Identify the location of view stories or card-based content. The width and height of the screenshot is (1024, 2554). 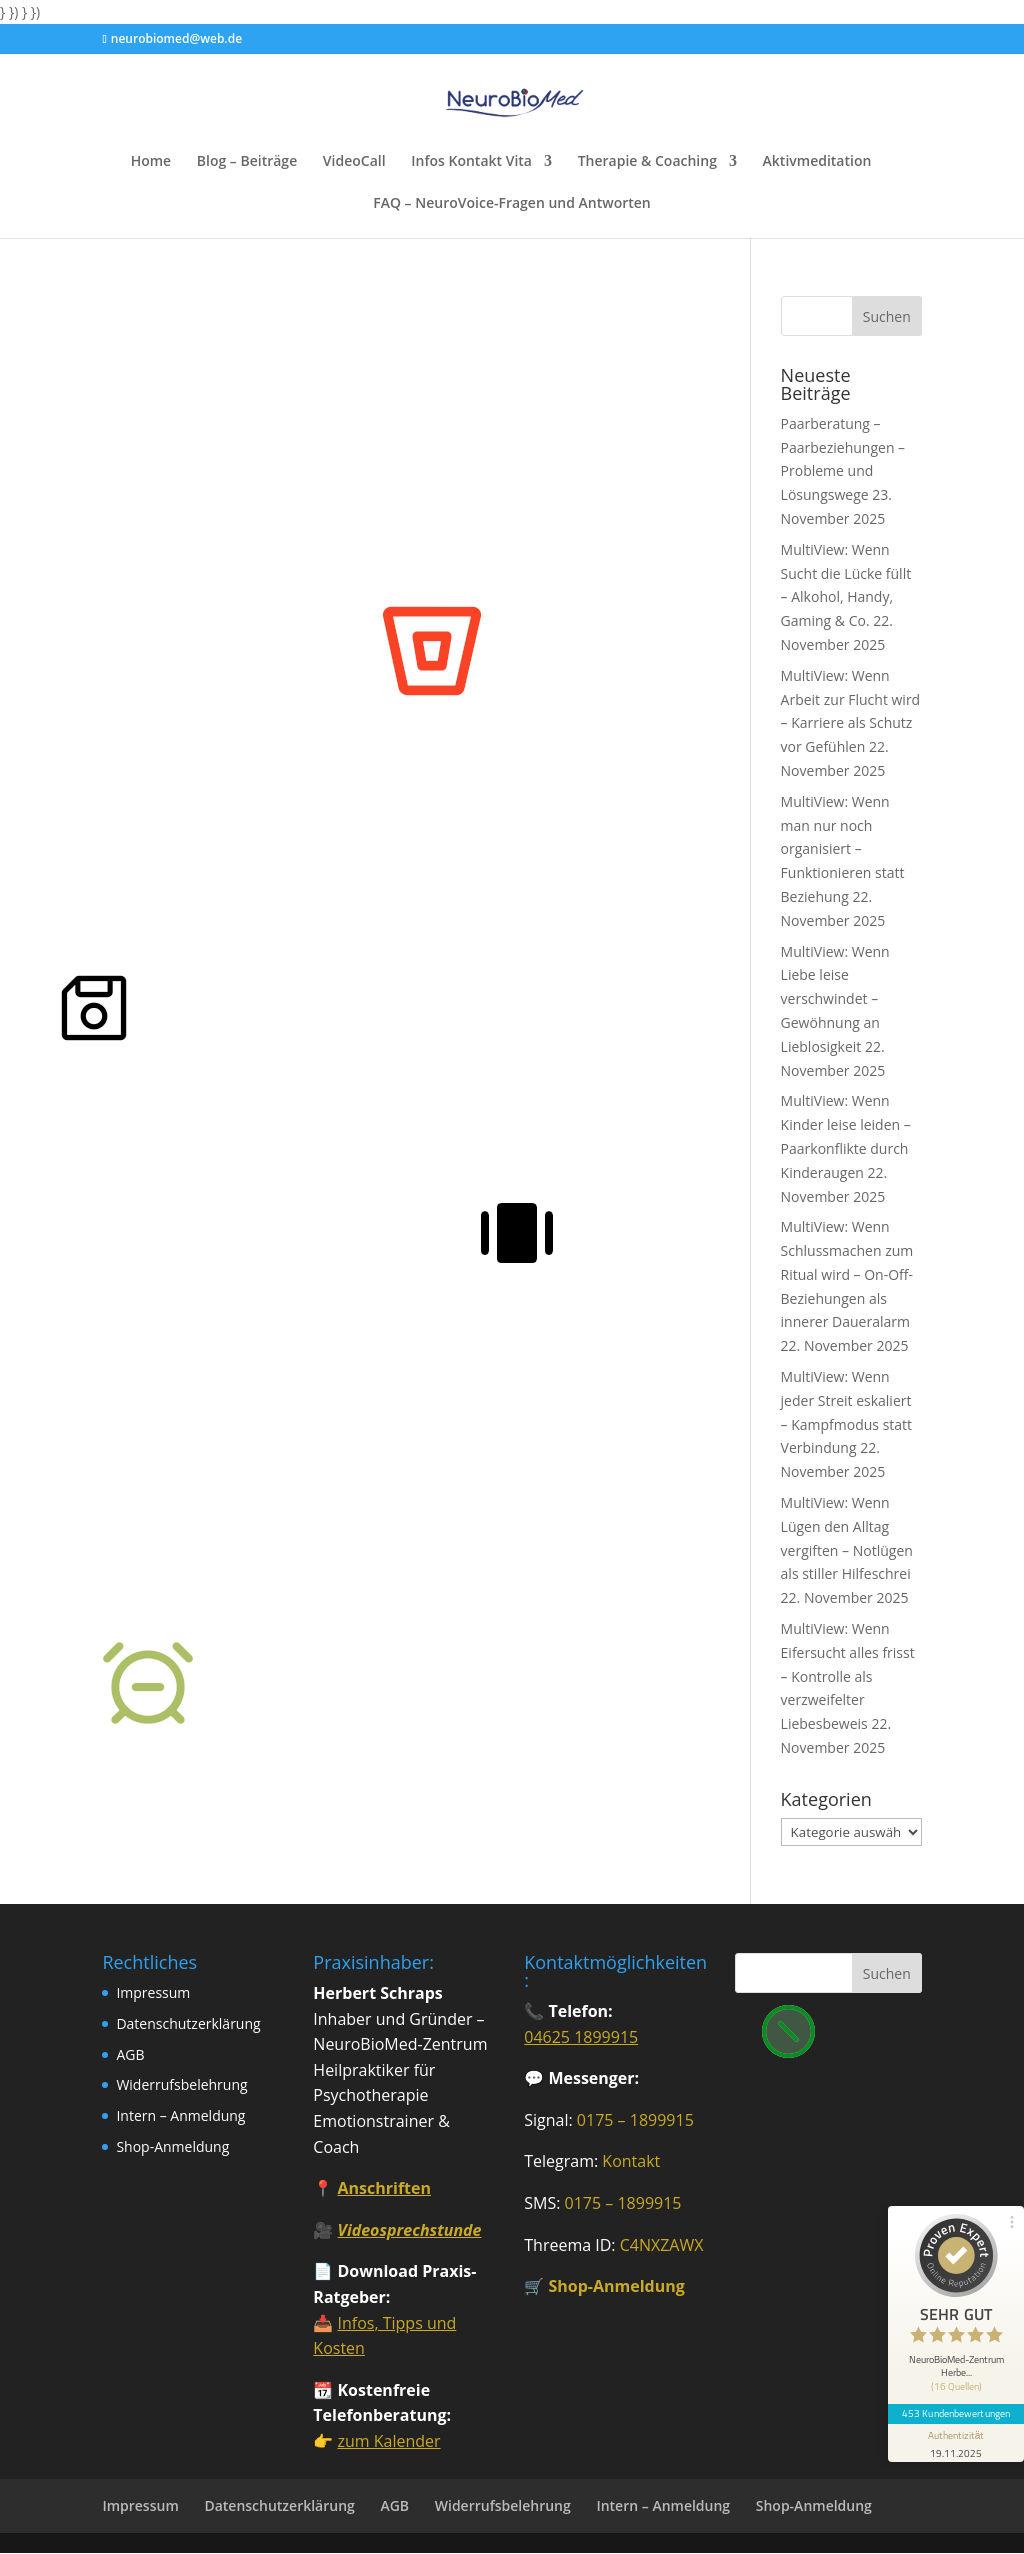
(517, 1235).